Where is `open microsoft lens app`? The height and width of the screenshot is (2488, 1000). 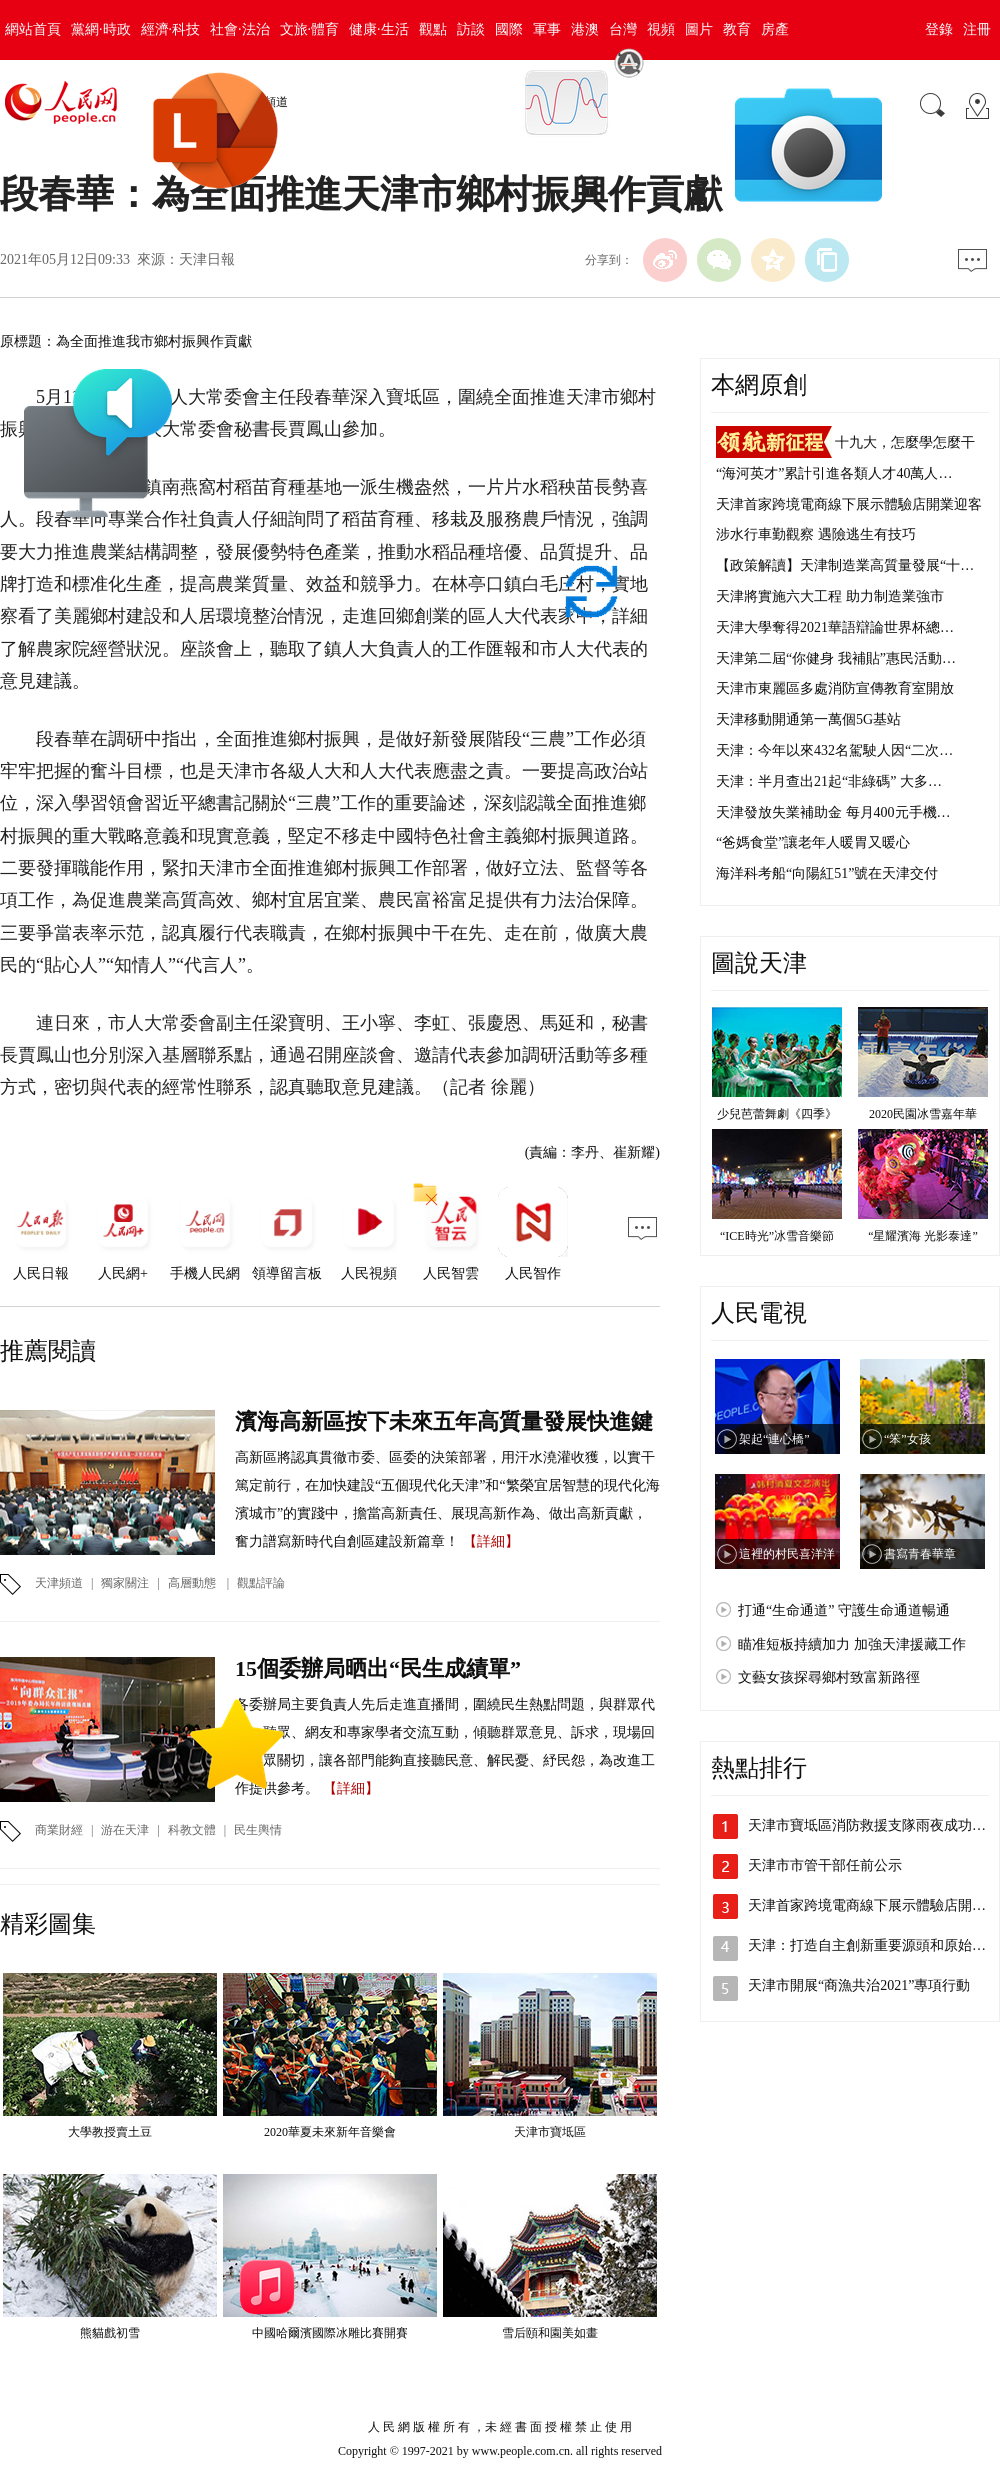 open microsoft lens app is located at coordinates (215, 130).